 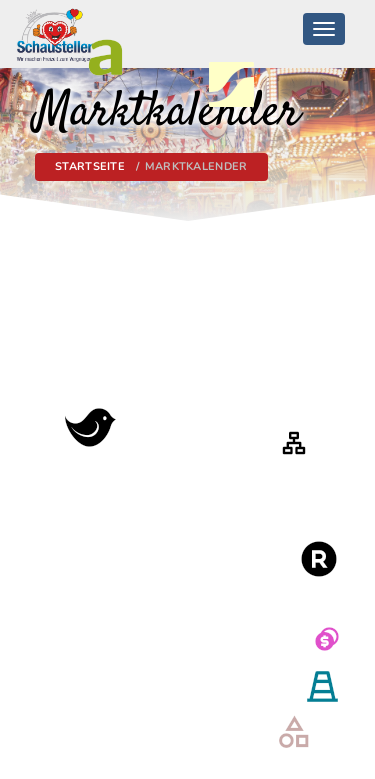 What do you see at coordinates (319, 559) in the screenshot?
I see `indicates a registered trademark symbol` at bounding box center [319, 559].